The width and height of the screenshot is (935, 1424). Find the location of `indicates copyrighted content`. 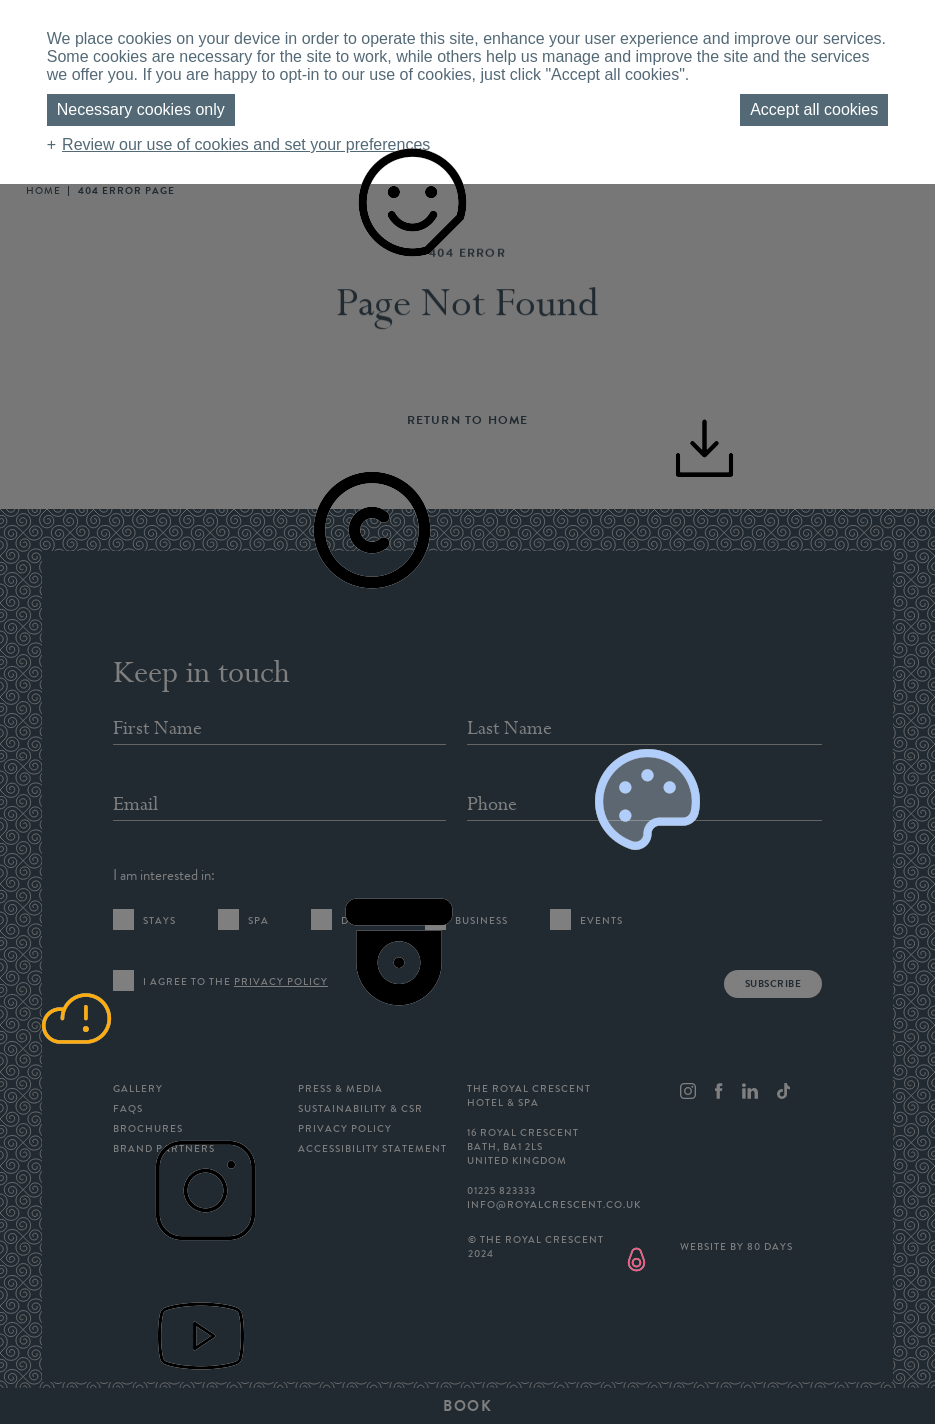

indicates copyrighted content is located at coordinates (372, 530).